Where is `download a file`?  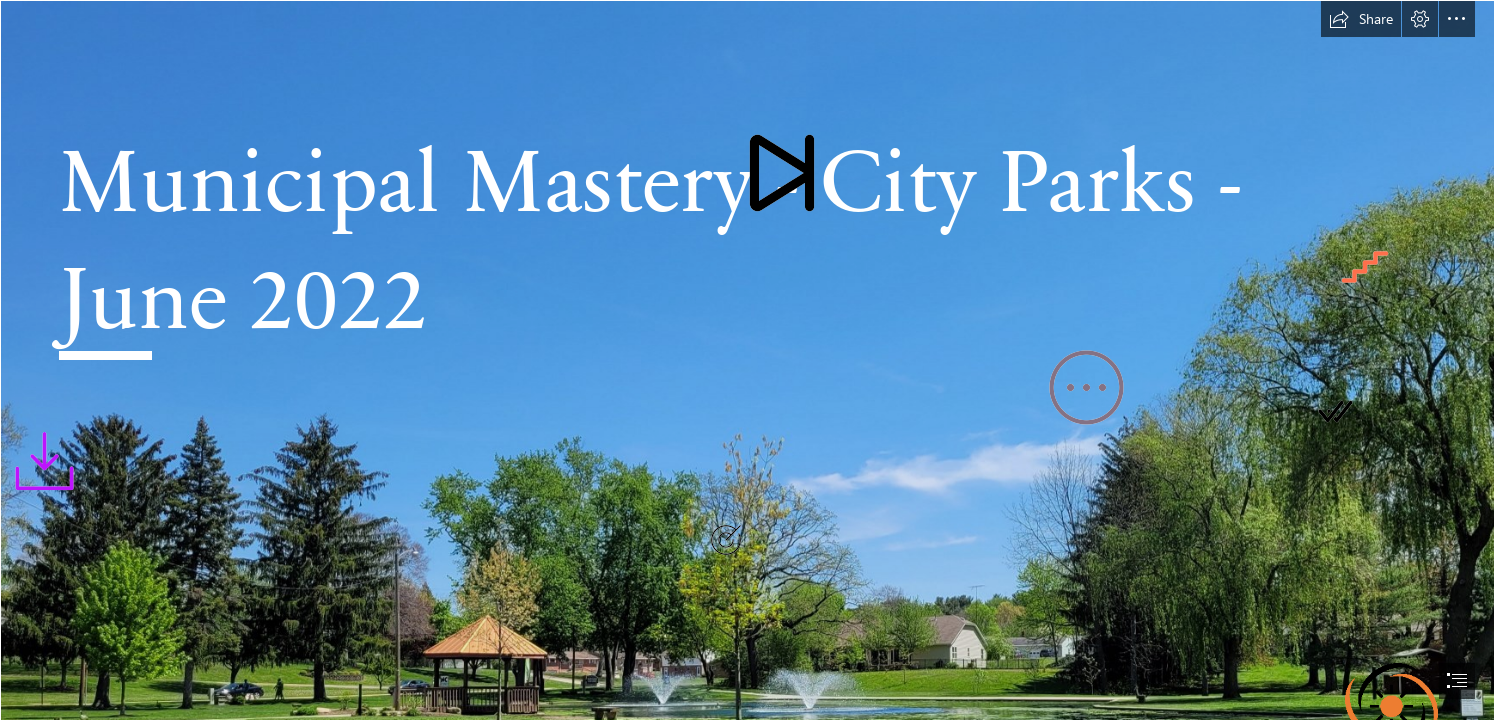
download a file is located at coordinates (44, 463).